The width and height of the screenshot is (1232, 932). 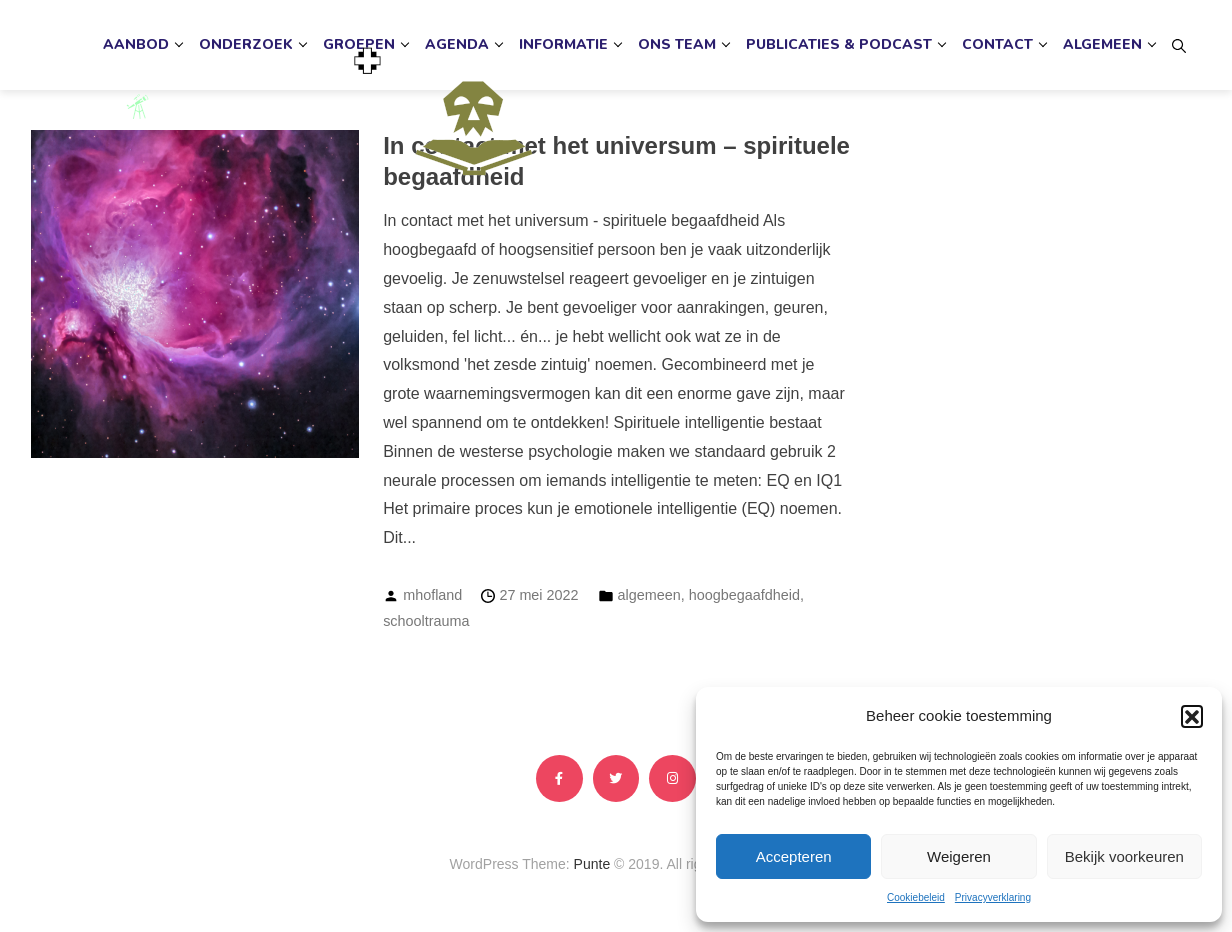 I want to click on access health or medical features, so click(x=367, y=60).